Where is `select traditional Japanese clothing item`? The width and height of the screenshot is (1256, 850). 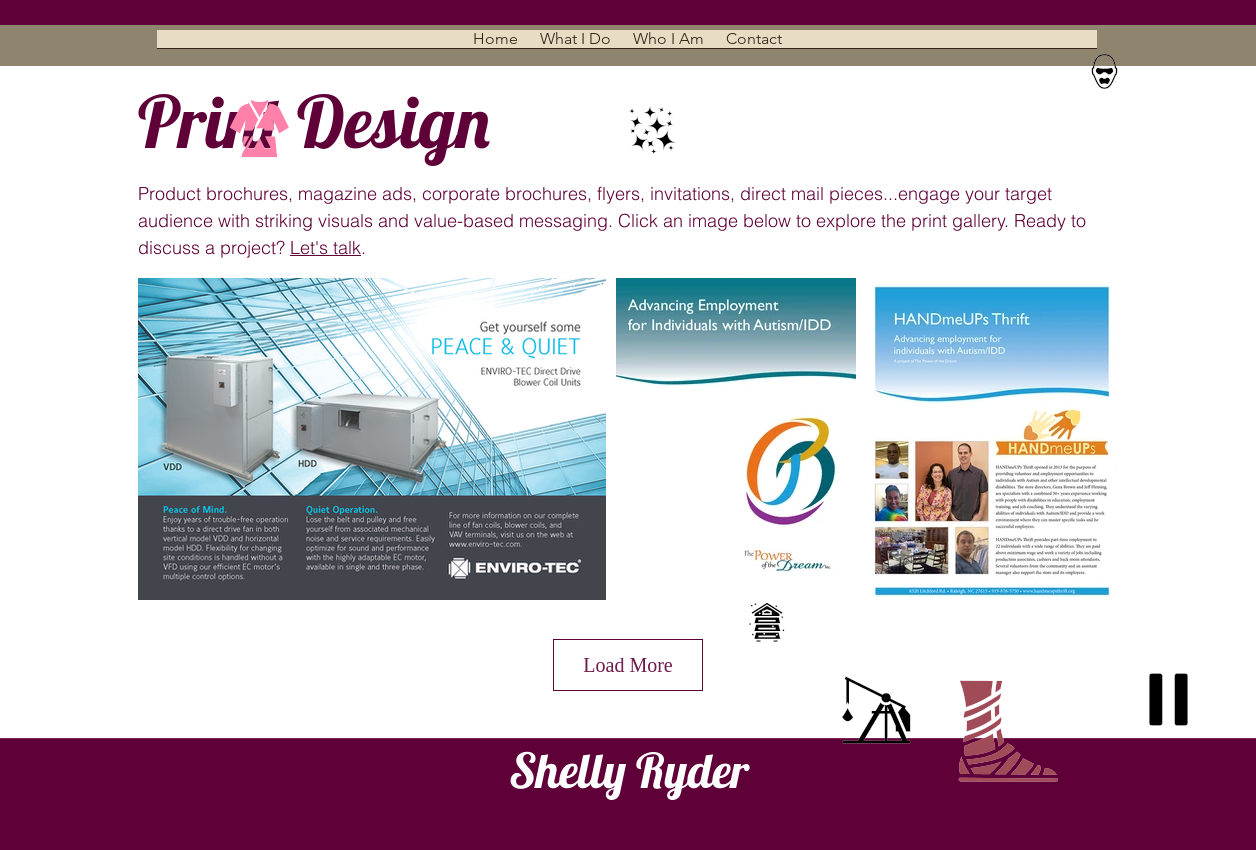
select traditional Japanese clothing item is located at coordinates (259, 128).